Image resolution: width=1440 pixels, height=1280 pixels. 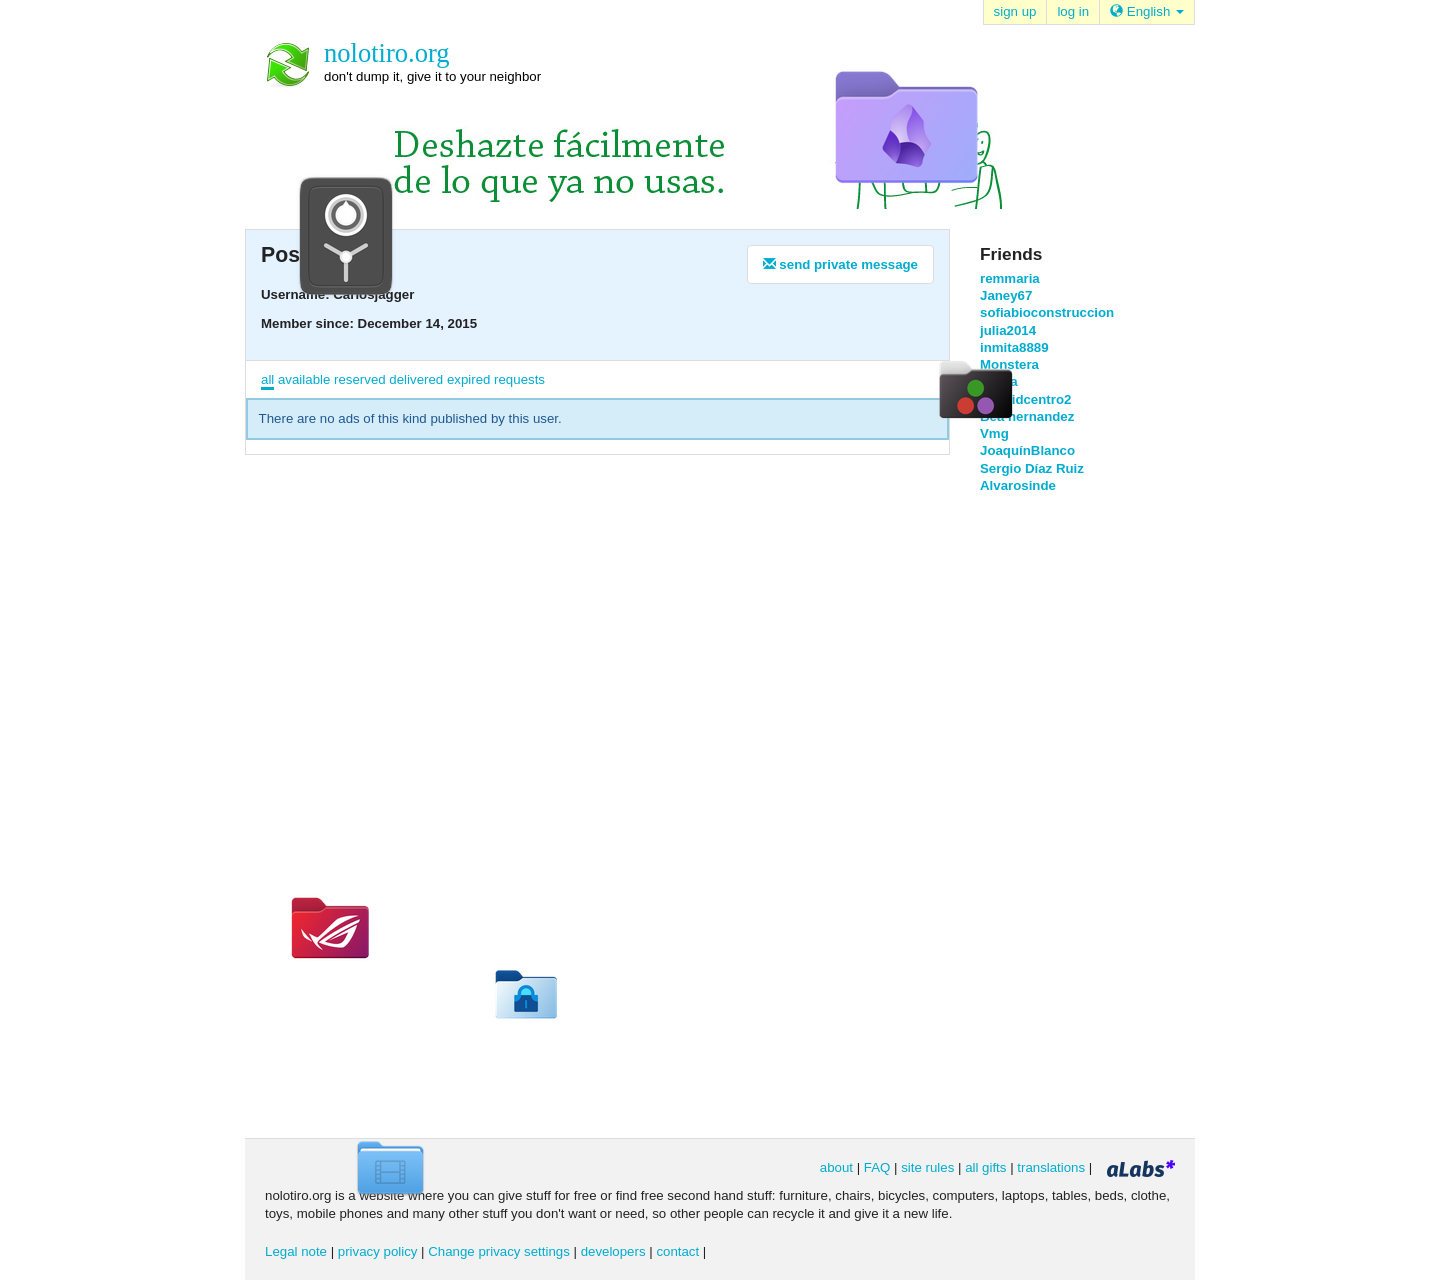 I want to click on open your movies folder, so click(x=390, y=1167).